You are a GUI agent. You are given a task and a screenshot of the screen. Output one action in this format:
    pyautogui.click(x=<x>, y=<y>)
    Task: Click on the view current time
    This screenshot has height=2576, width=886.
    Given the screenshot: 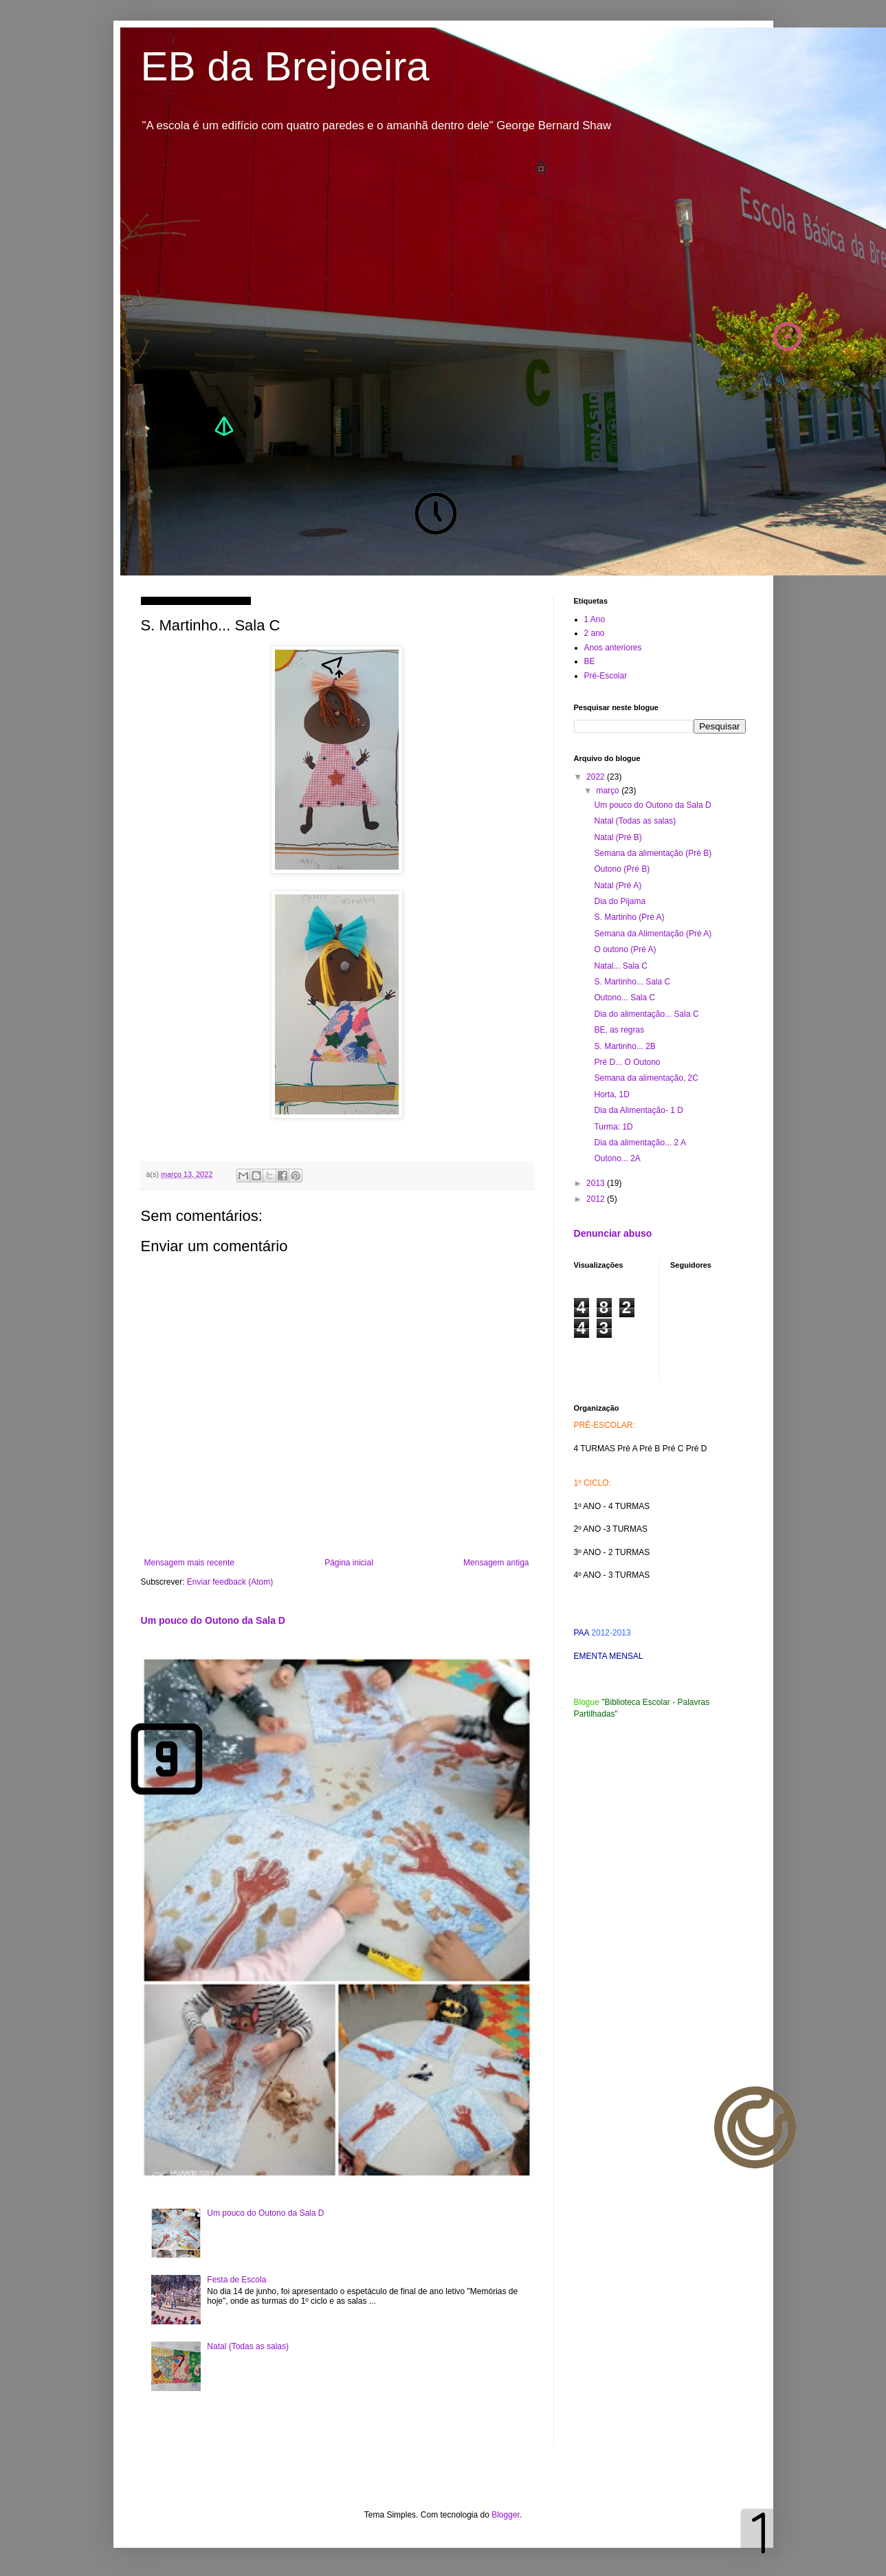 What is the action you would take?
    pyautogui.click(x=436, y=514)
    